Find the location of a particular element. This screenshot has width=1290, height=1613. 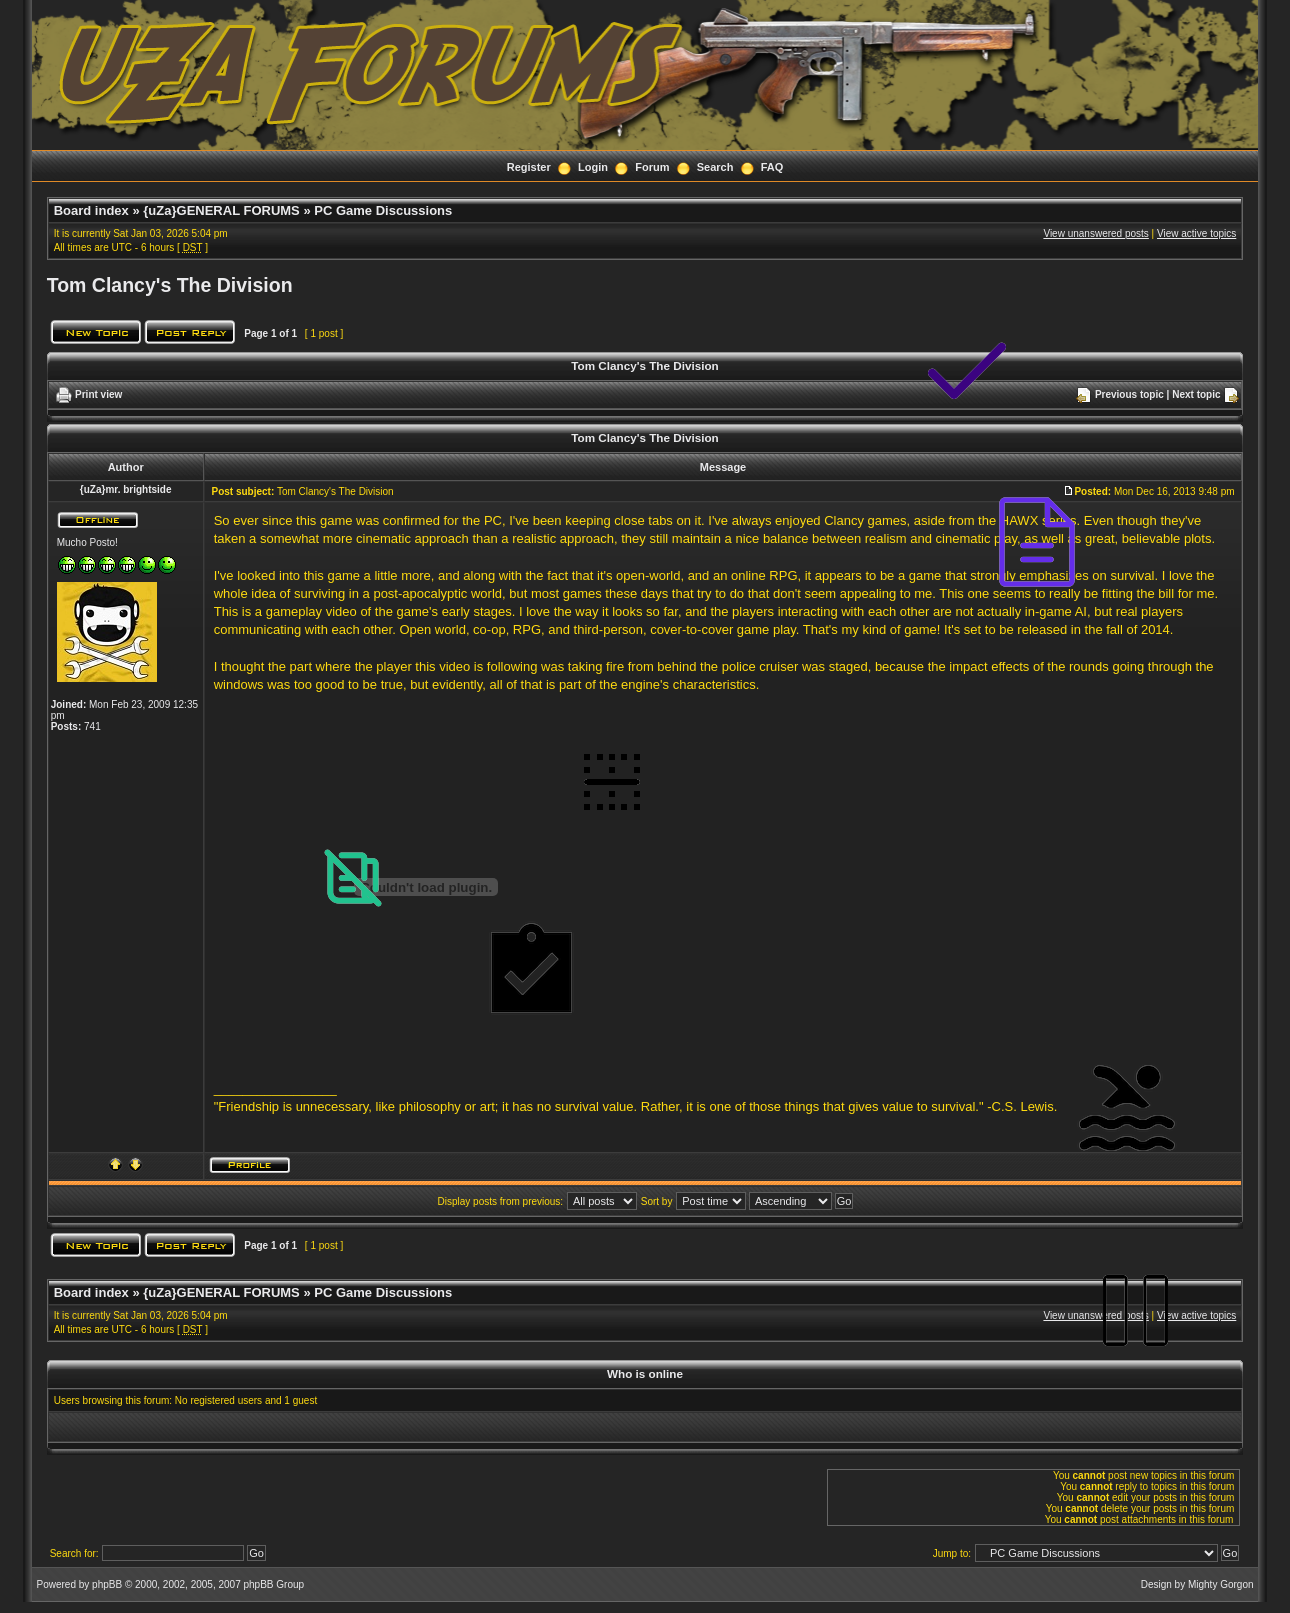

disable news feed notifications is located at coordinates (353, 878).